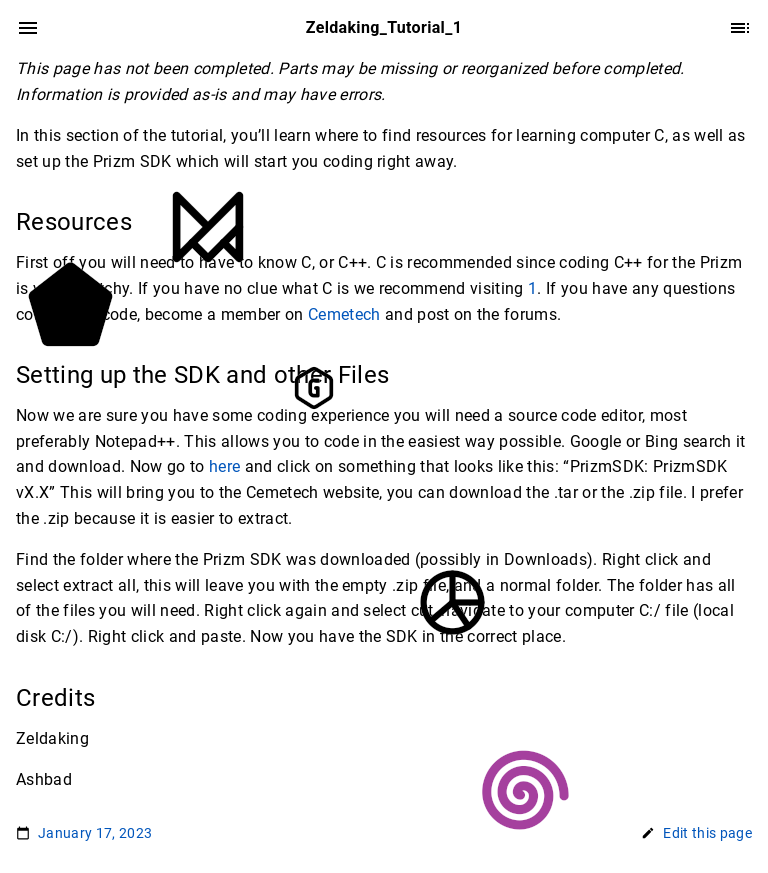  I want to click on indicates a "G" rating or classification, so click(314, 388).